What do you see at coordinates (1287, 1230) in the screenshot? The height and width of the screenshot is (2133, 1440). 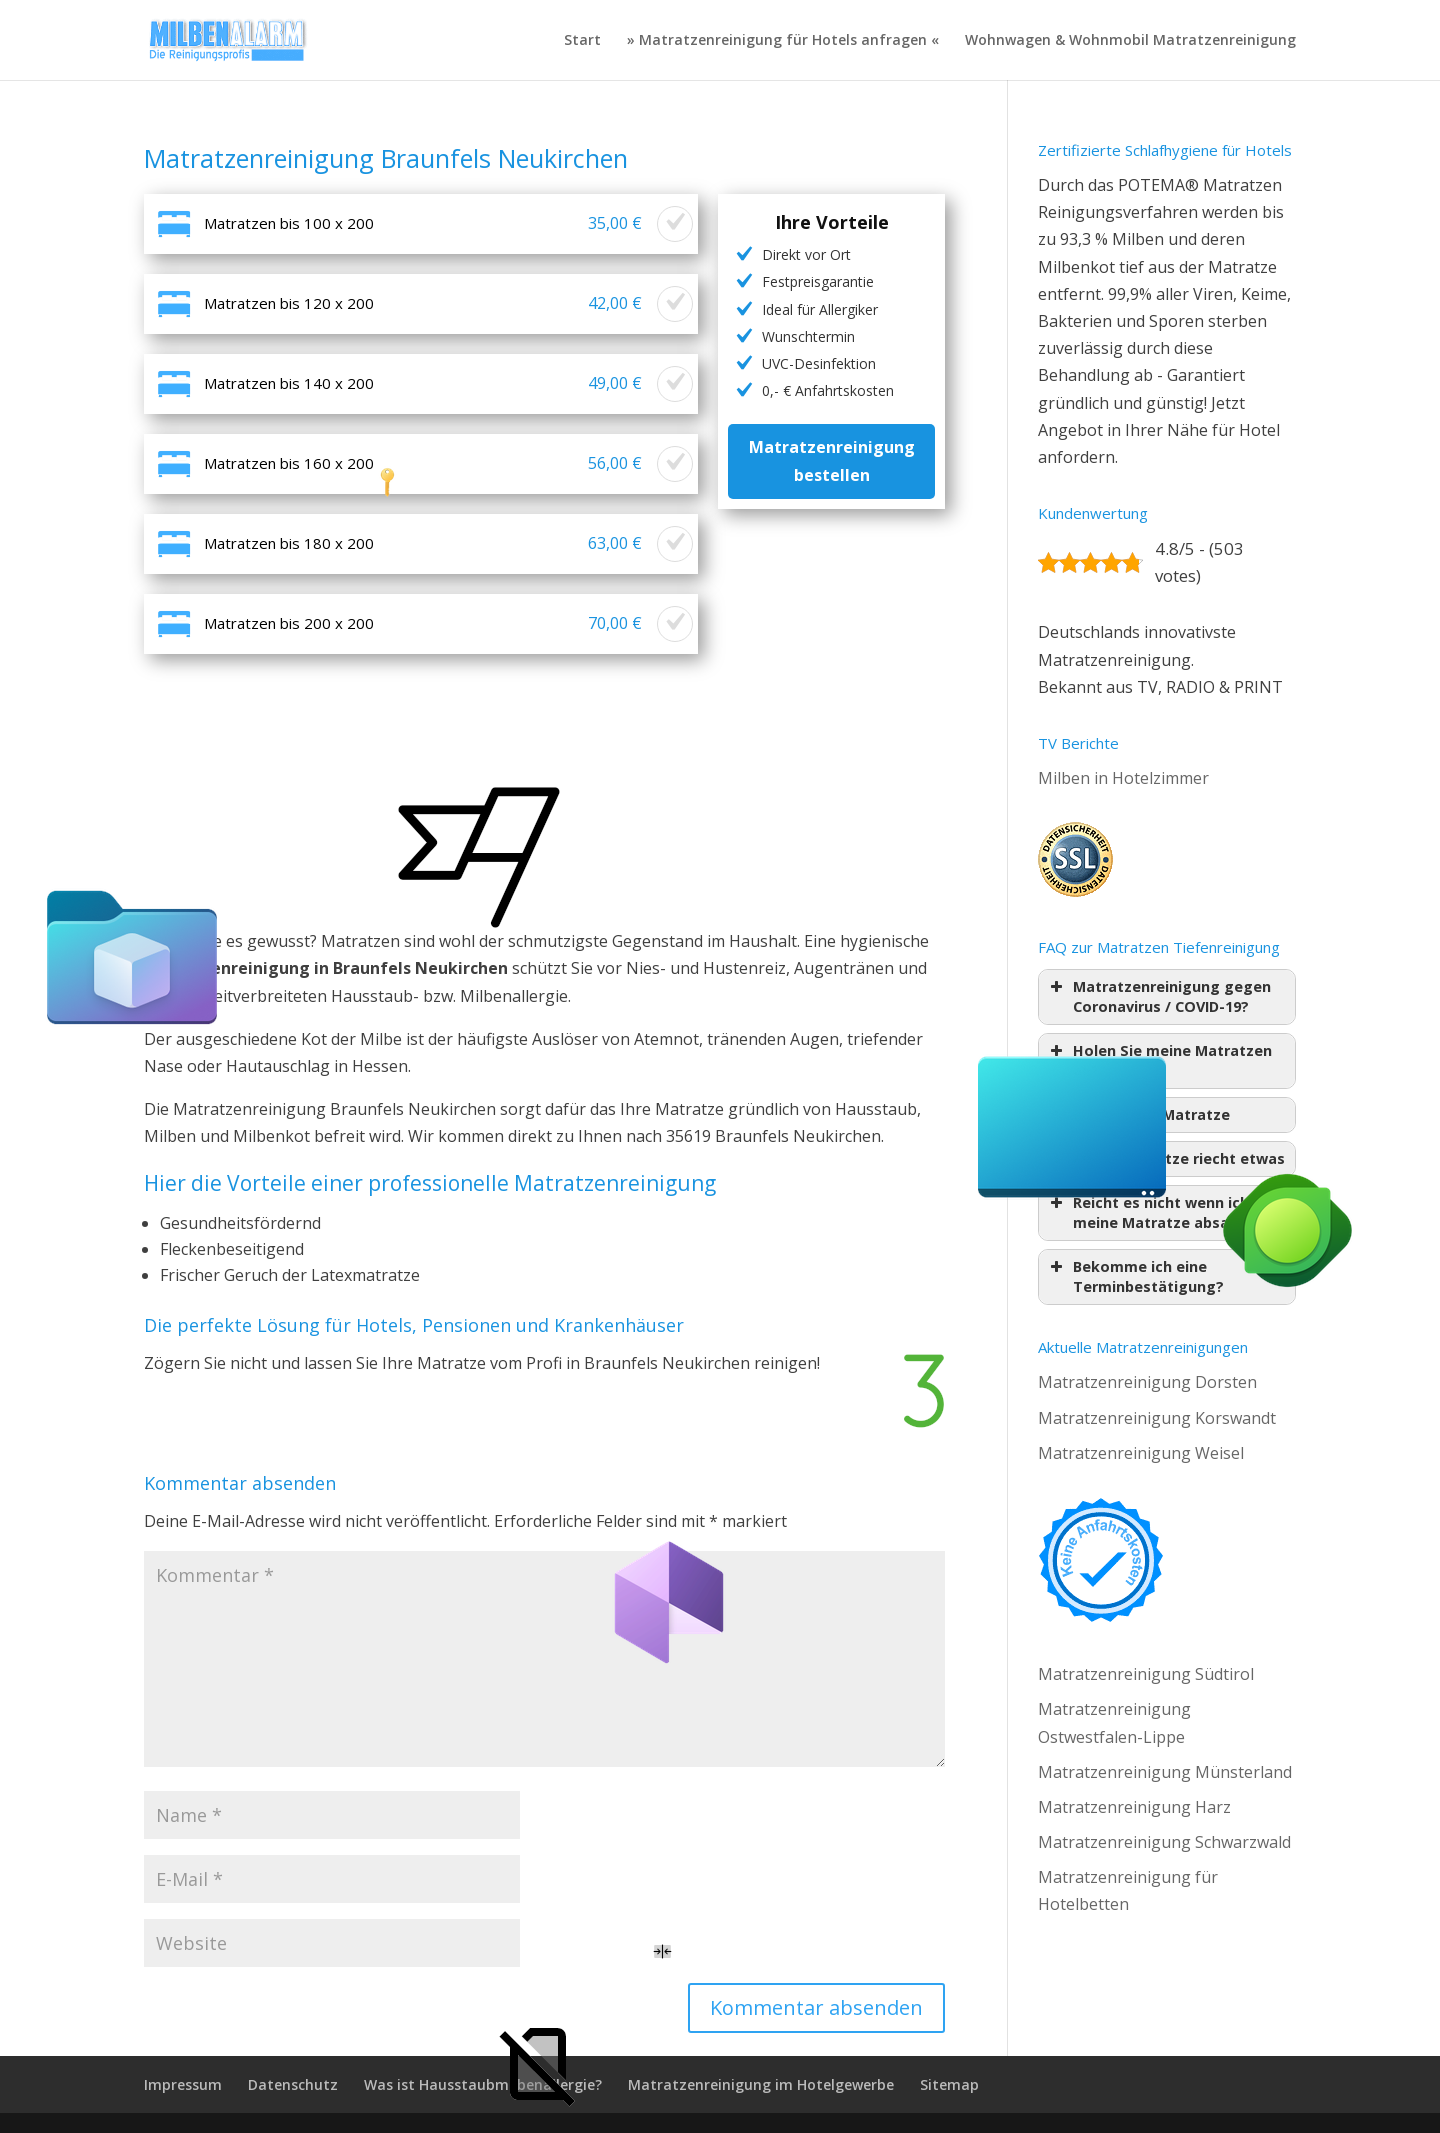 I see `open the recommendations app` at bounding box center [1287, 1230].